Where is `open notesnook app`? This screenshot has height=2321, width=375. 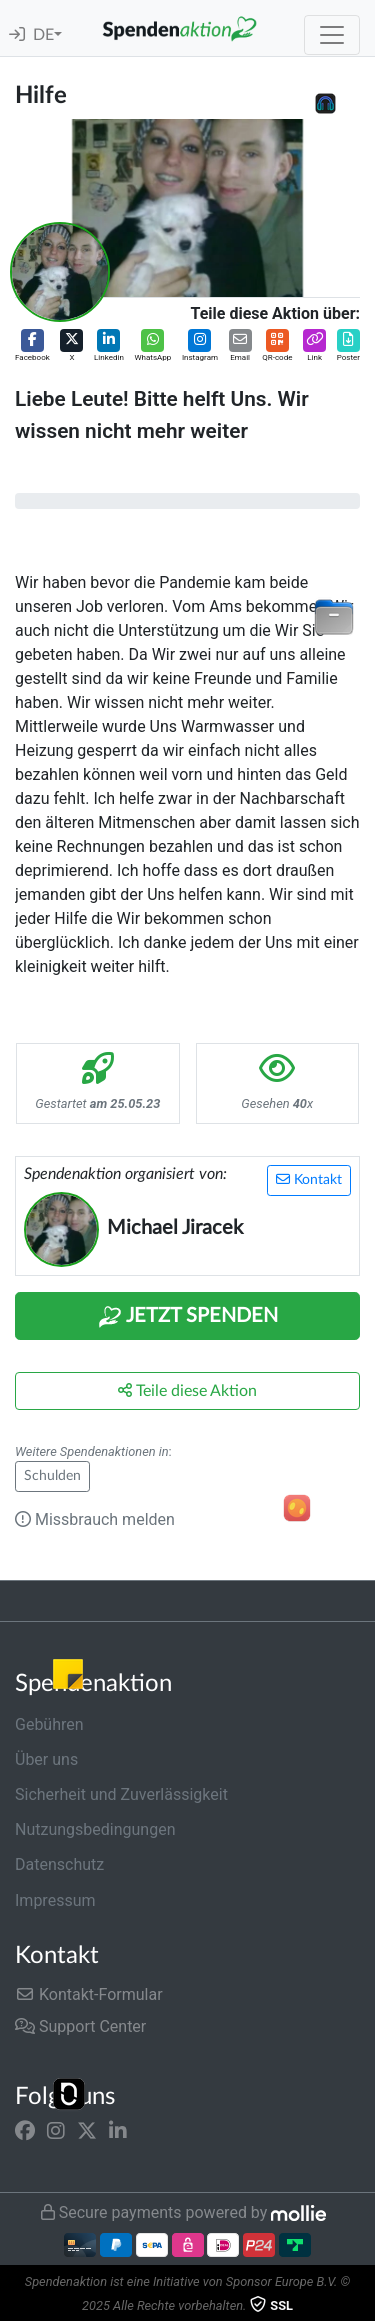
open notesnook app is located at coordinates (69, 2094).